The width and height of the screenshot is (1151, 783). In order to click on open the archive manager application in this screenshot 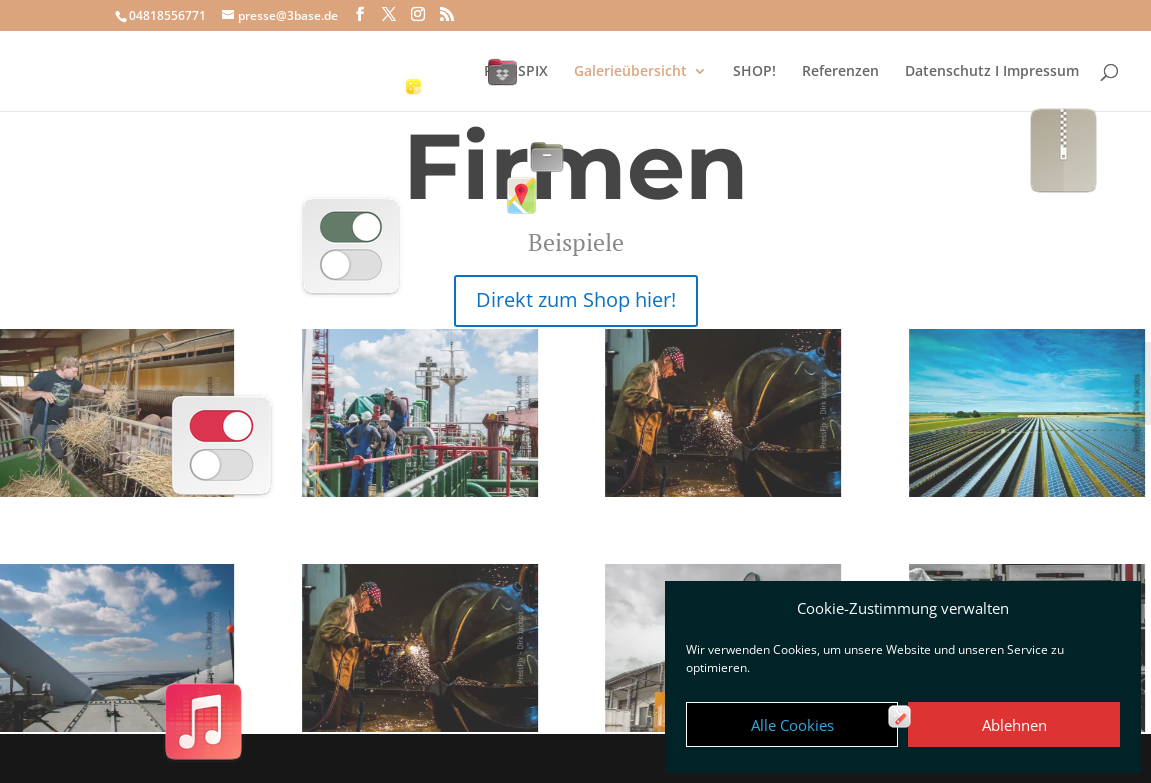, I will do `click(1063, 150)`.